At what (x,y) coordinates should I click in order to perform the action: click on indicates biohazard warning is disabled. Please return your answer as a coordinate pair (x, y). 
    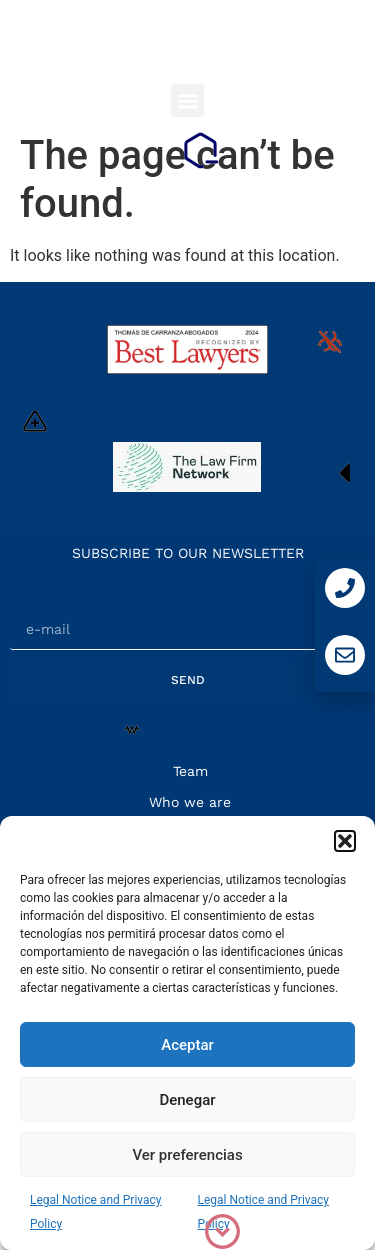
    Looking at the image, I should click on (330, 342).